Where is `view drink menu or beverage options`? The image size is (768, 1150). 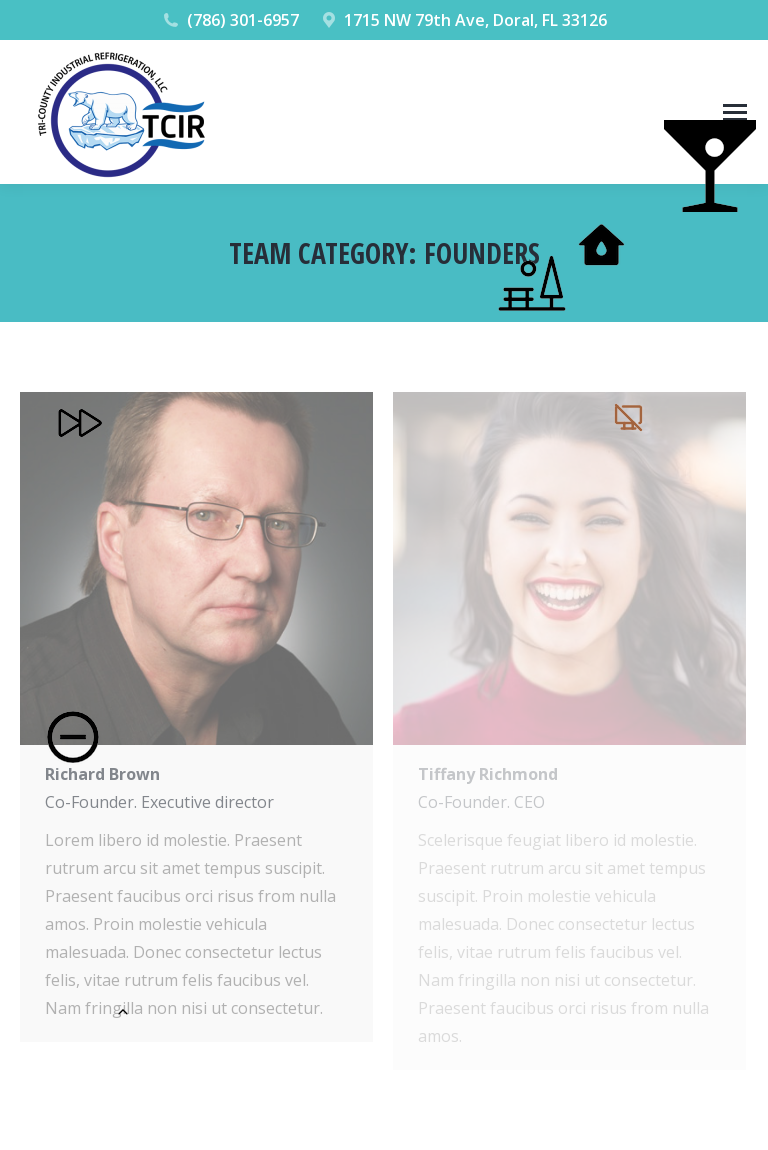 view drink menu or beverage options is located at coordinates (710, 166).